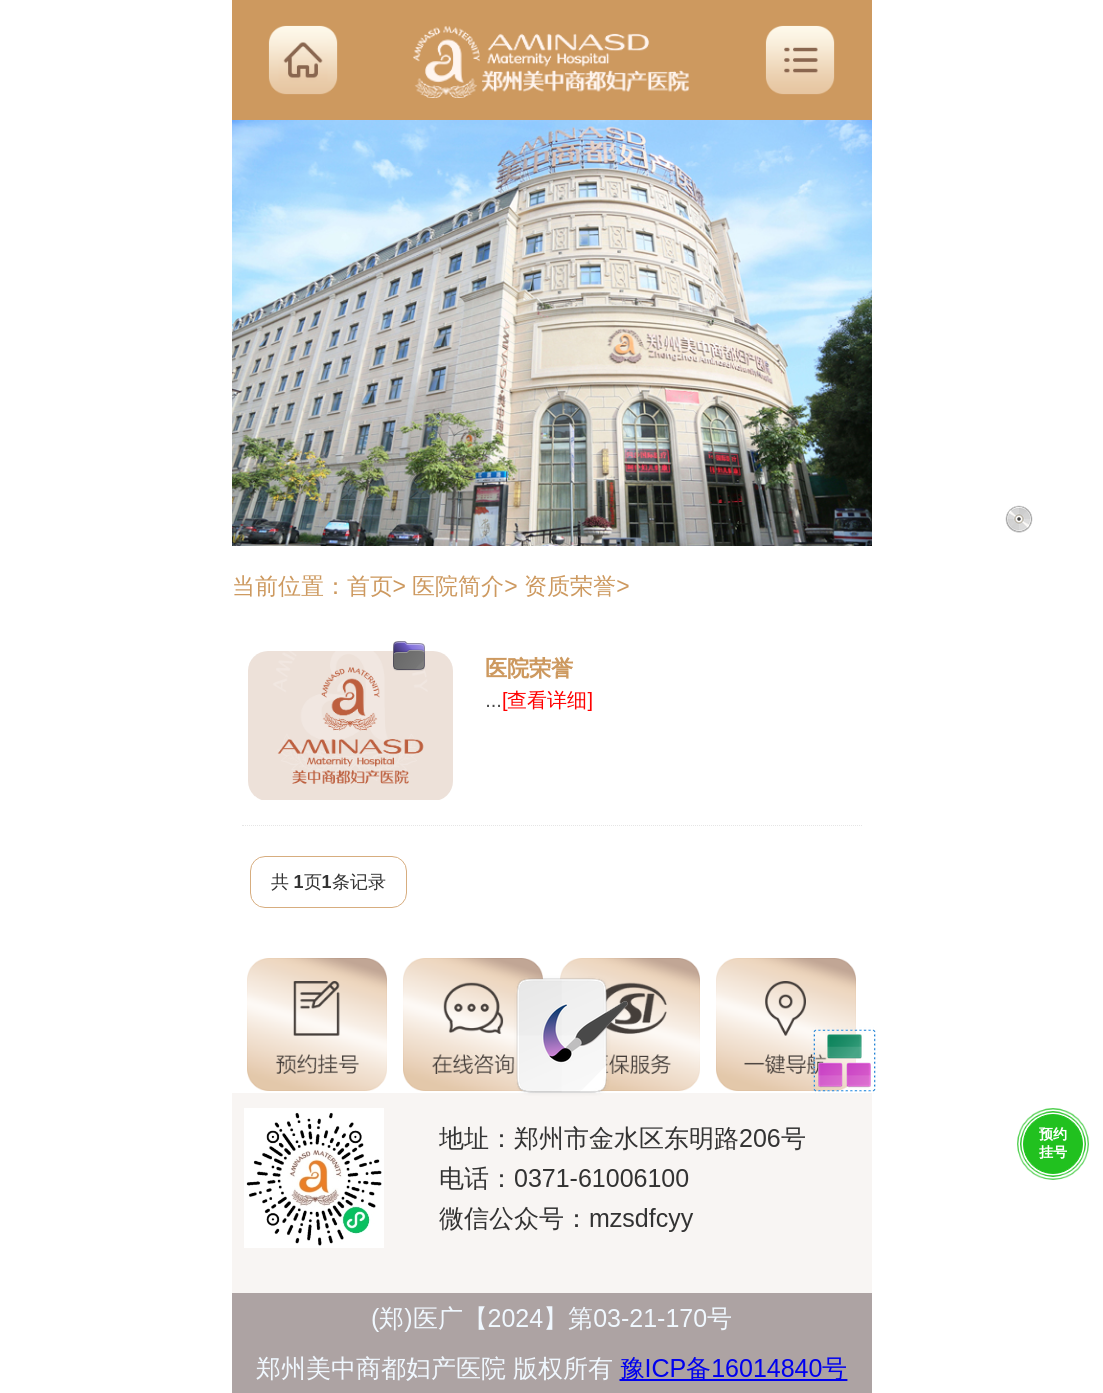 This screenshot has height=1393, width=1103. I want to click on select all items in the current view, so click(844, 1060).